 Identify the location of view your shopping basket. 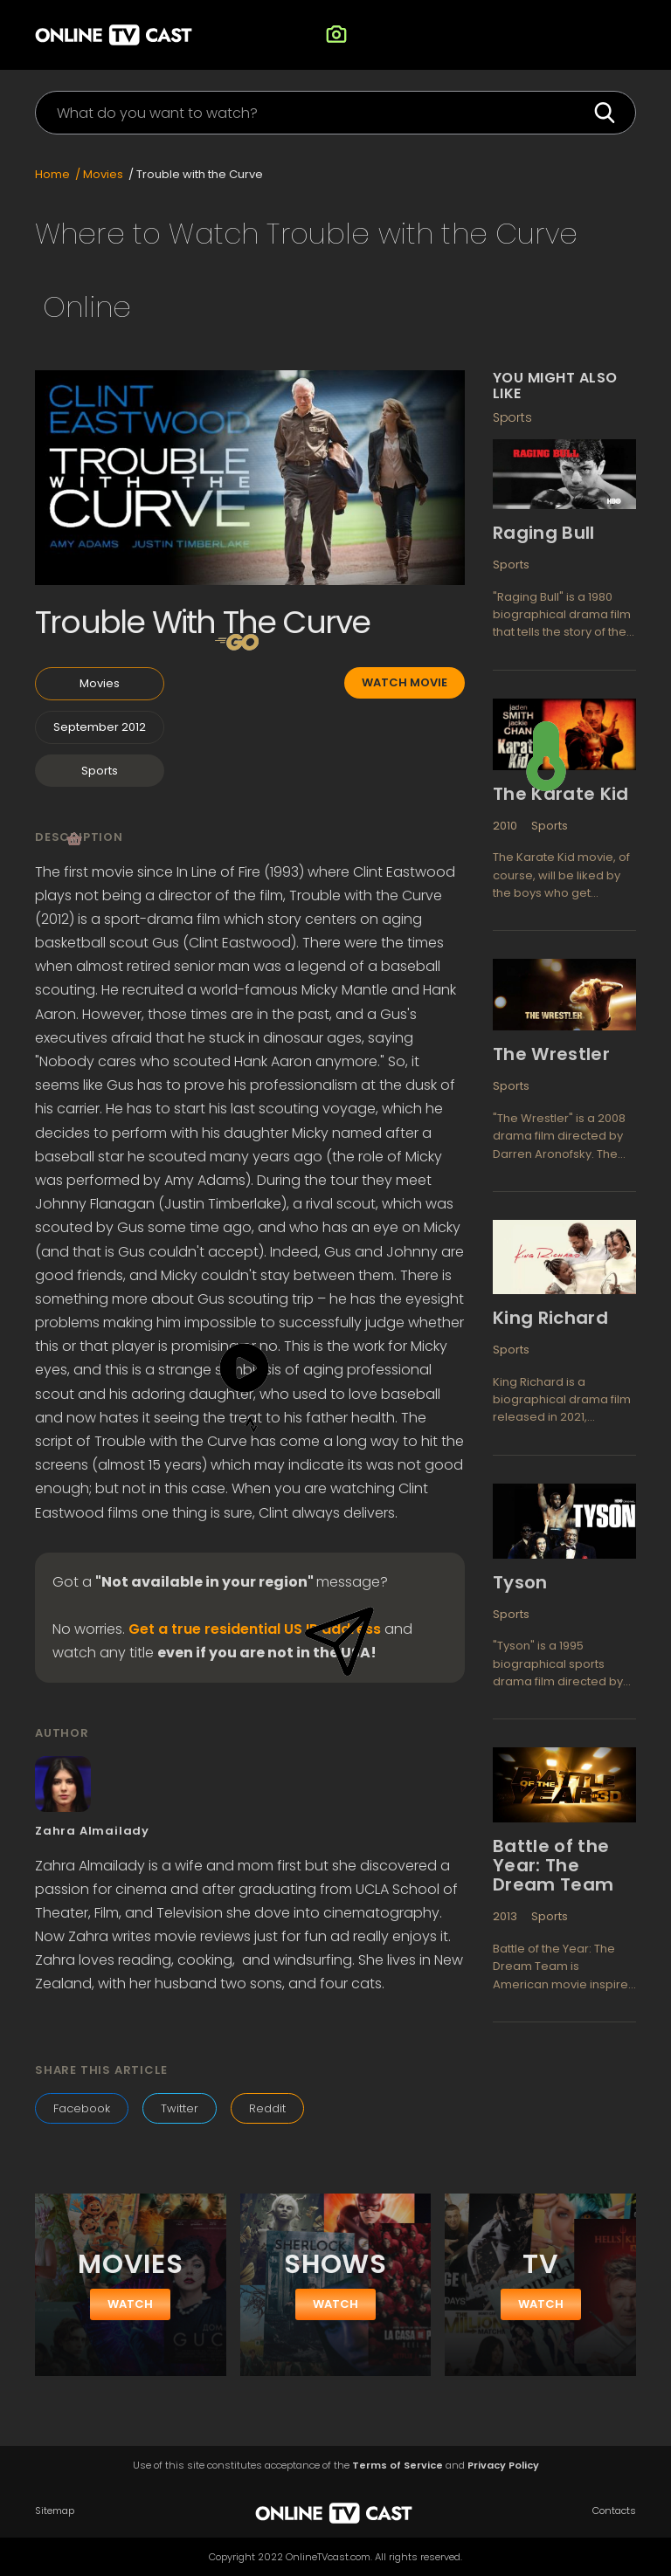
(74, 839).